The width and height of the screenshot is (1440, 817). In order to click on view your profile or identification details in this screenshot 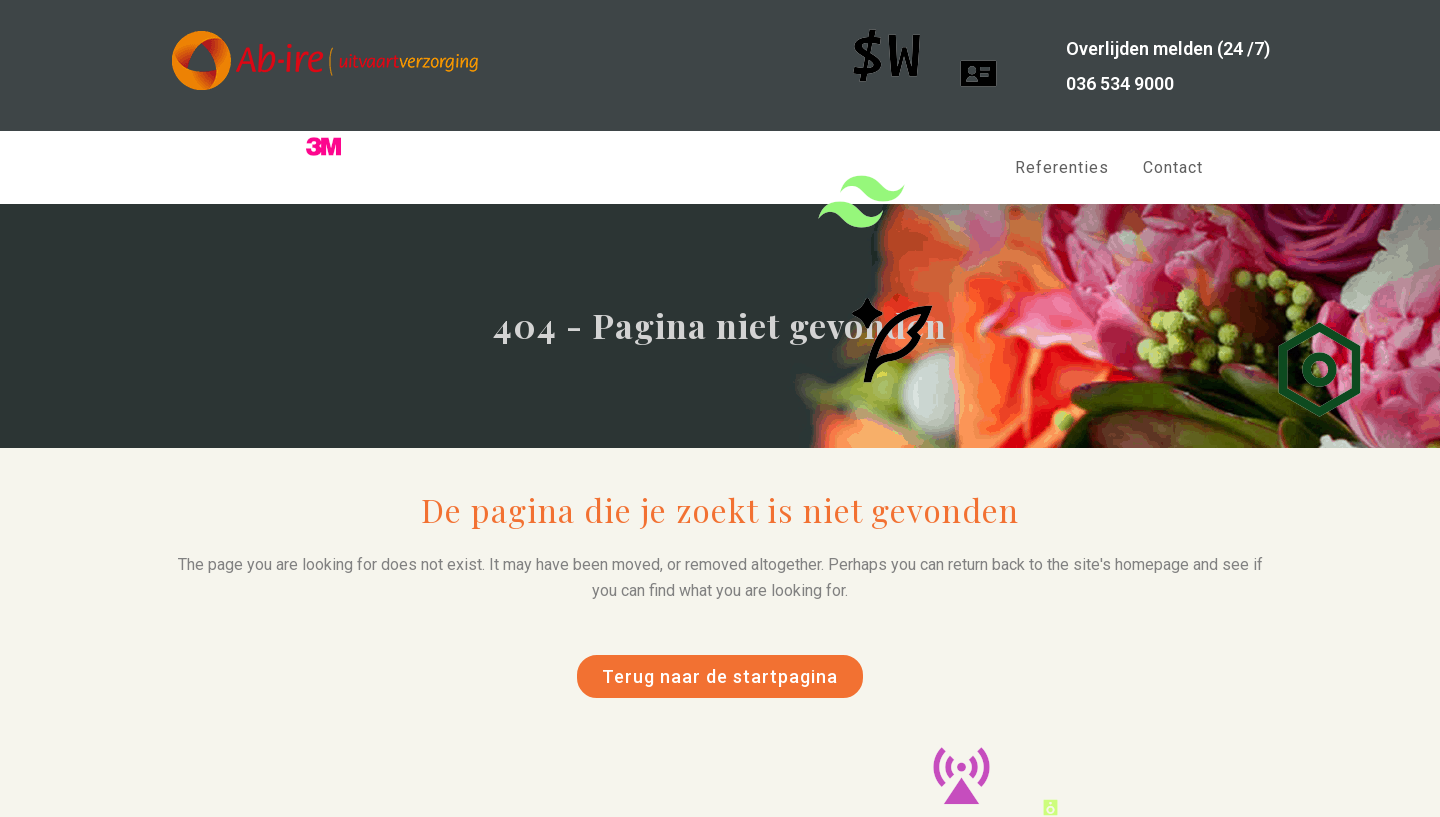, I will do `click(978, 73)`.